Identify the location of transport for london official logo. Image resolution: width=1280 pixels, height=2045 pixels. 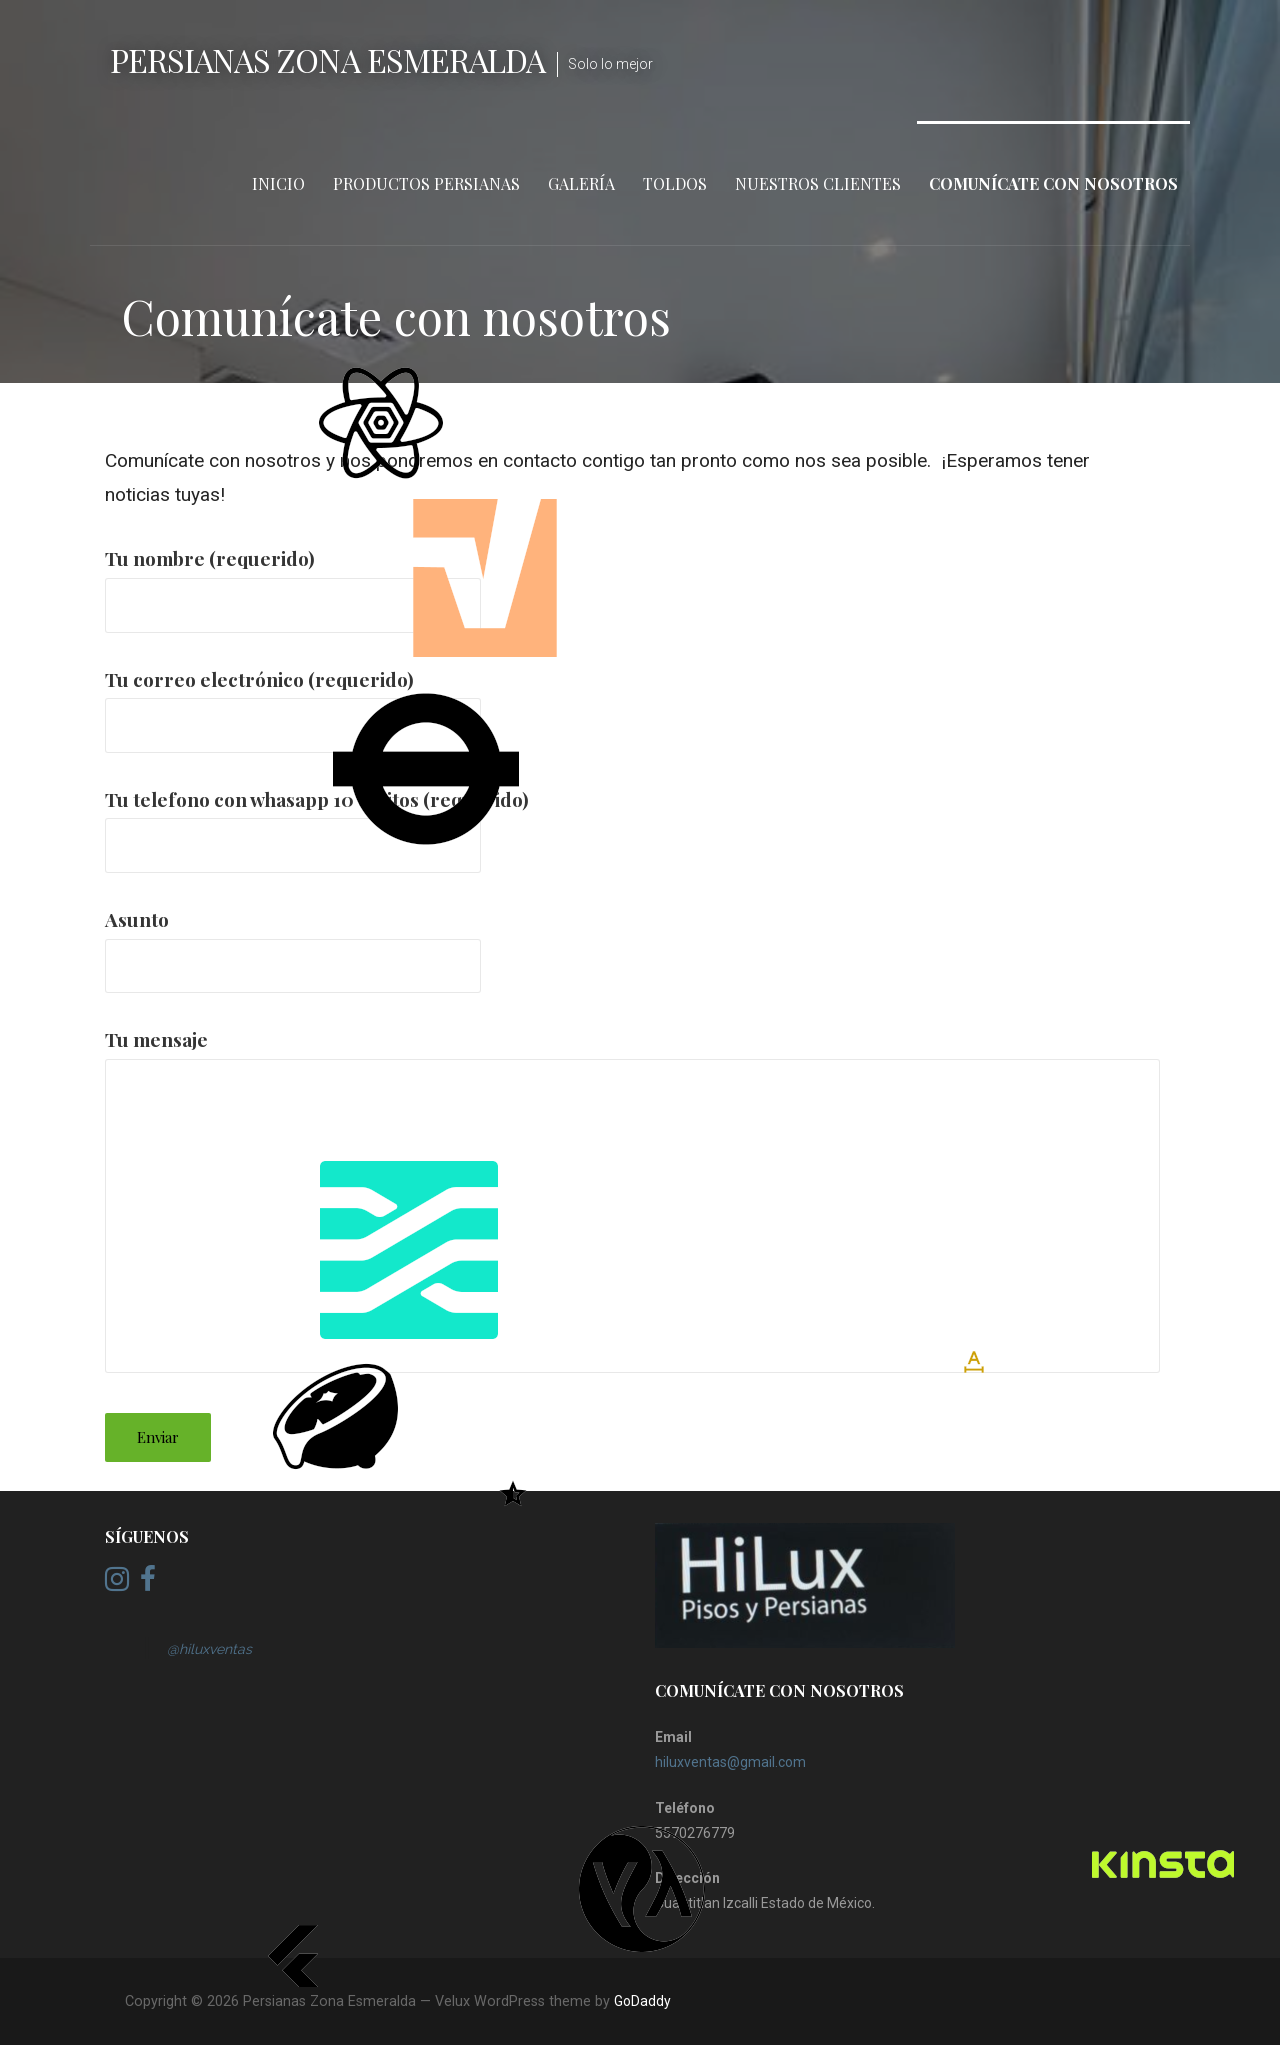
(426, 769).